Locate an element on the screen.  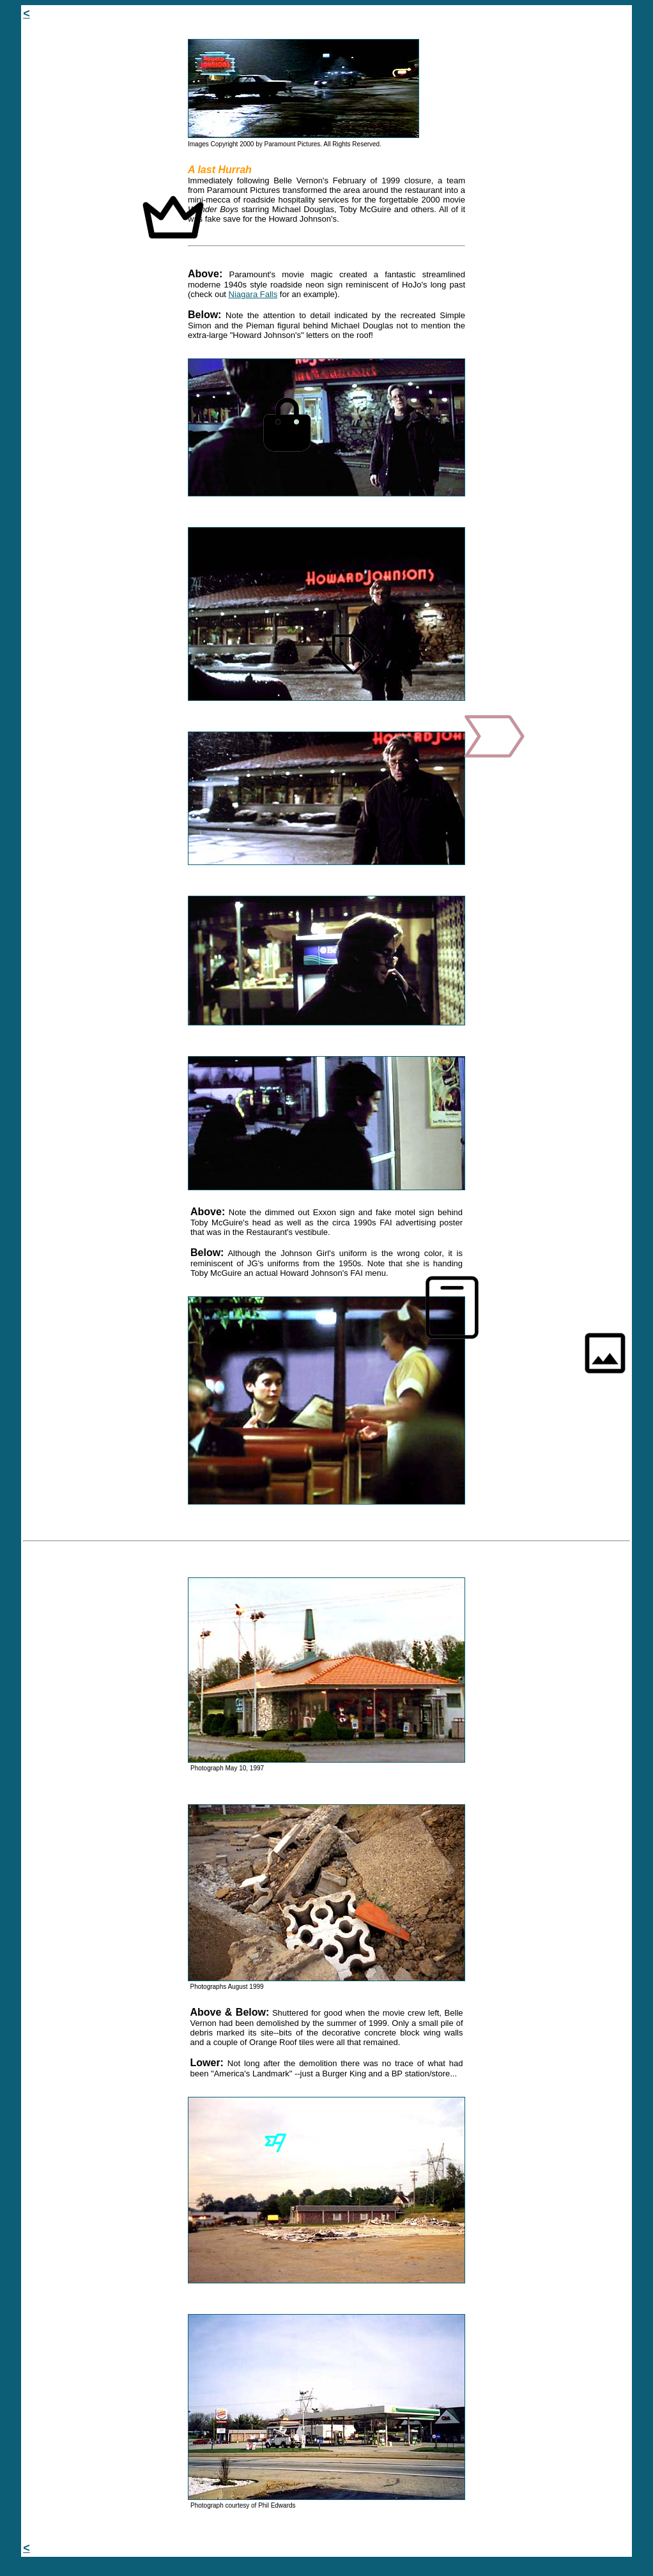
indicates premium or VIP membership status is located at coordinates (173, 217).